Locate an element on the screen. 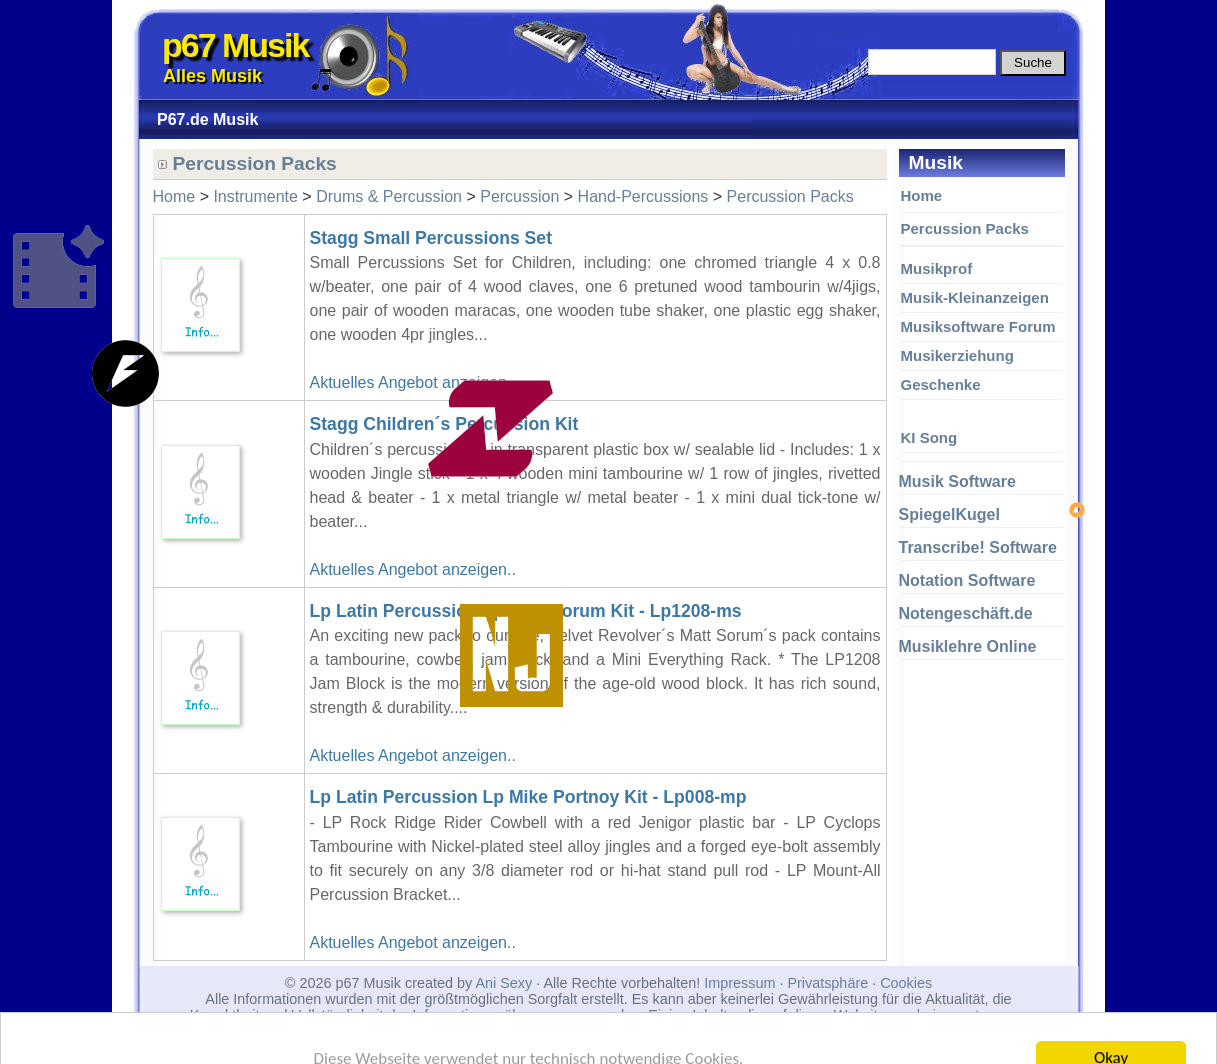 Image resolution: width=1217 pixels, height=1064 pixels. zincsearch logo is located at coordinates (490, 428).